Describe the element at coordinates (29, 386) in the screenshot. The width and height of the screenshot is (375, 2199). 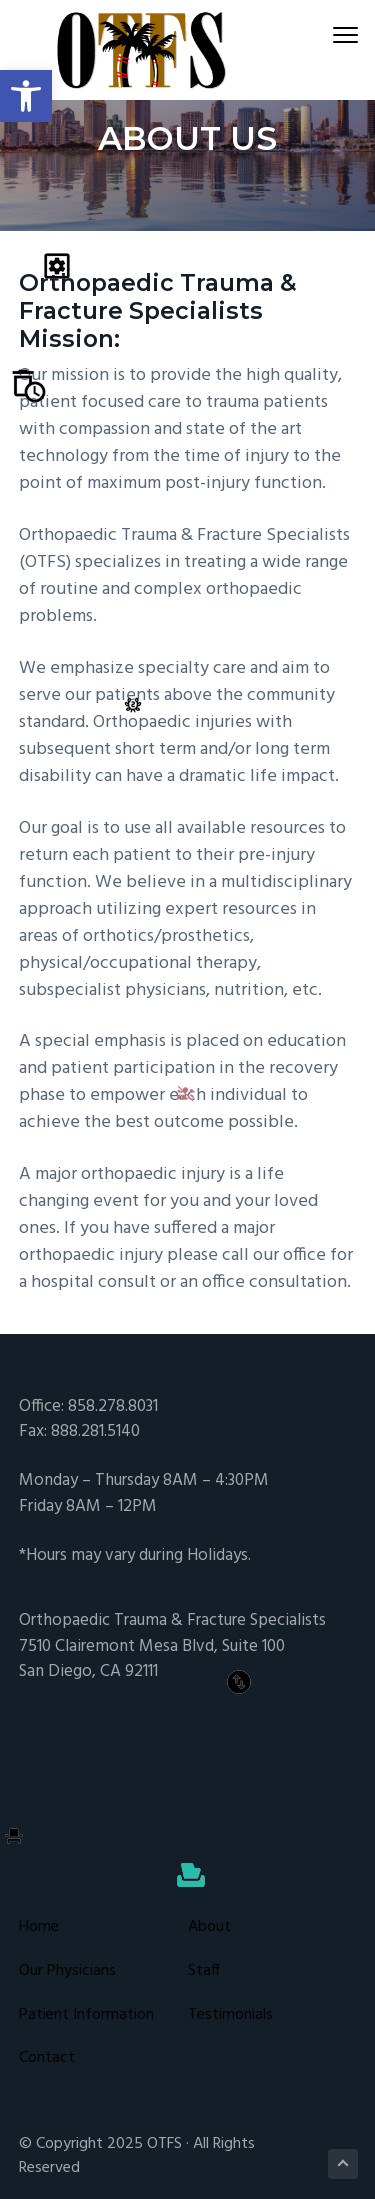
I see `enable auto-delete for items after a set time` at that location.